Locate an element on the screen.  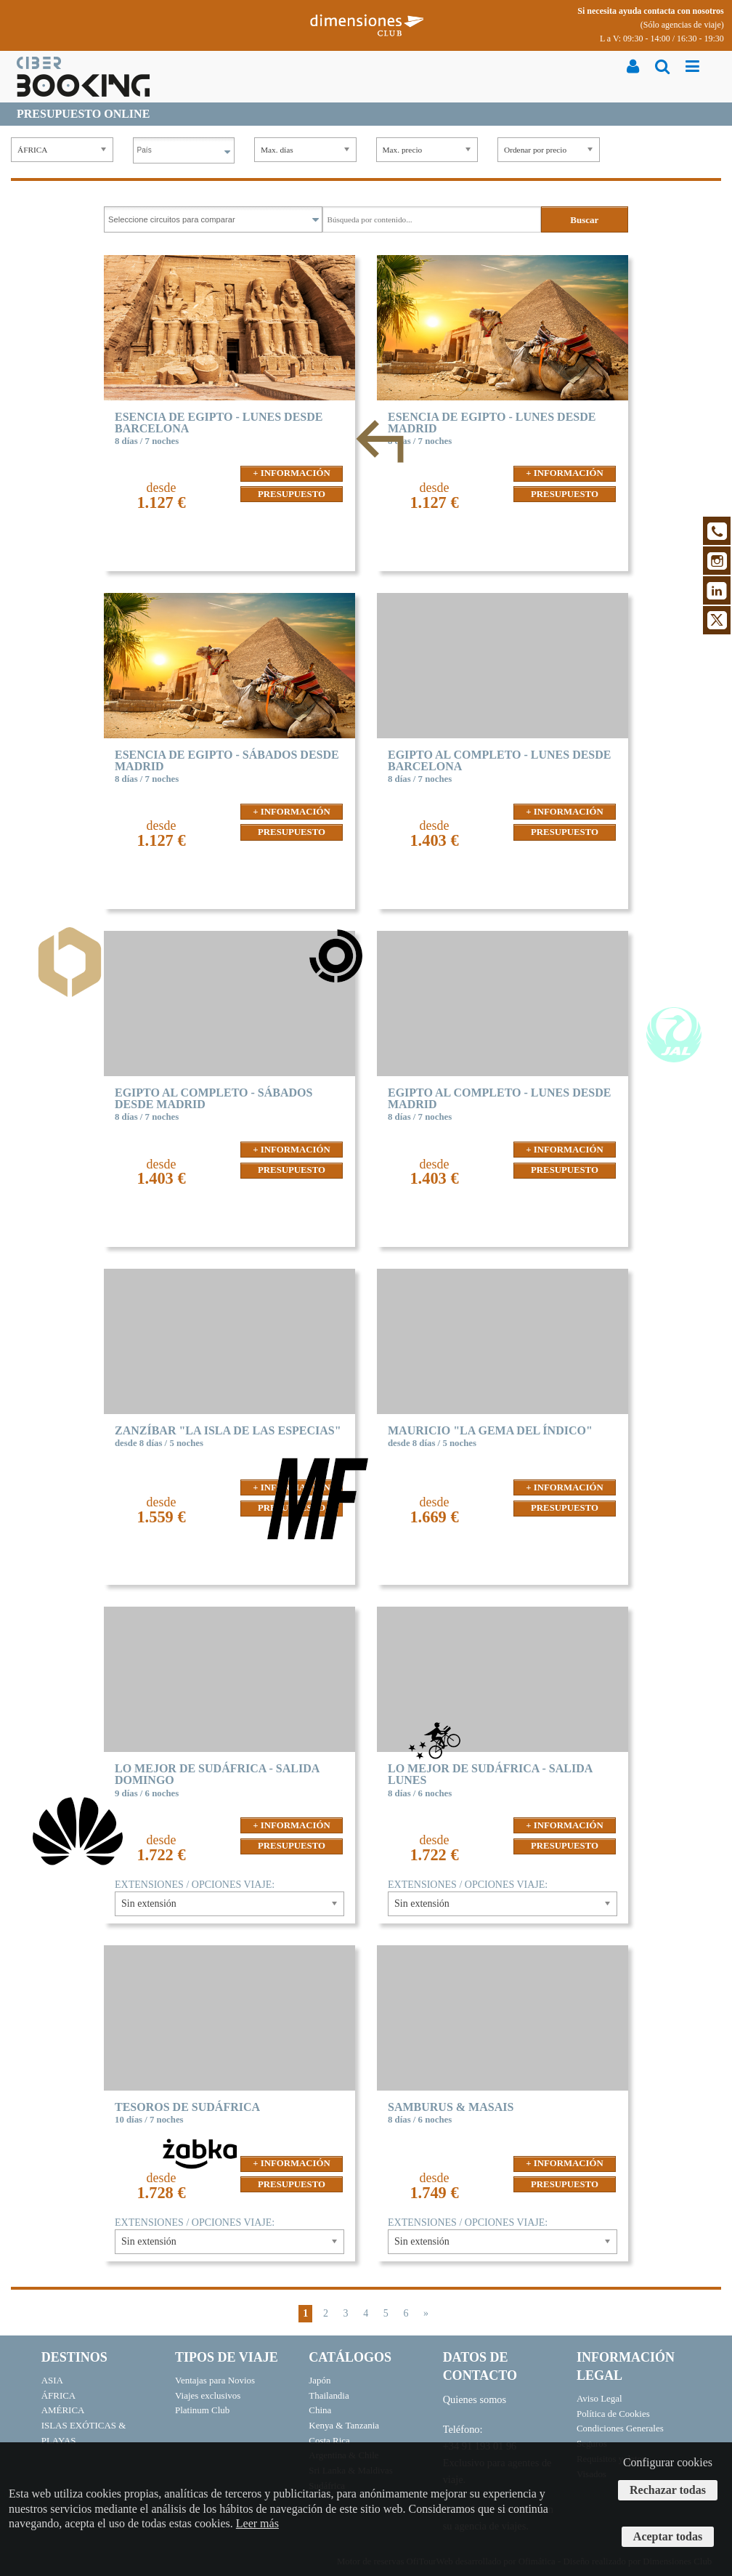
Japan Airlines company logo is located at coordinates (674, 1035).